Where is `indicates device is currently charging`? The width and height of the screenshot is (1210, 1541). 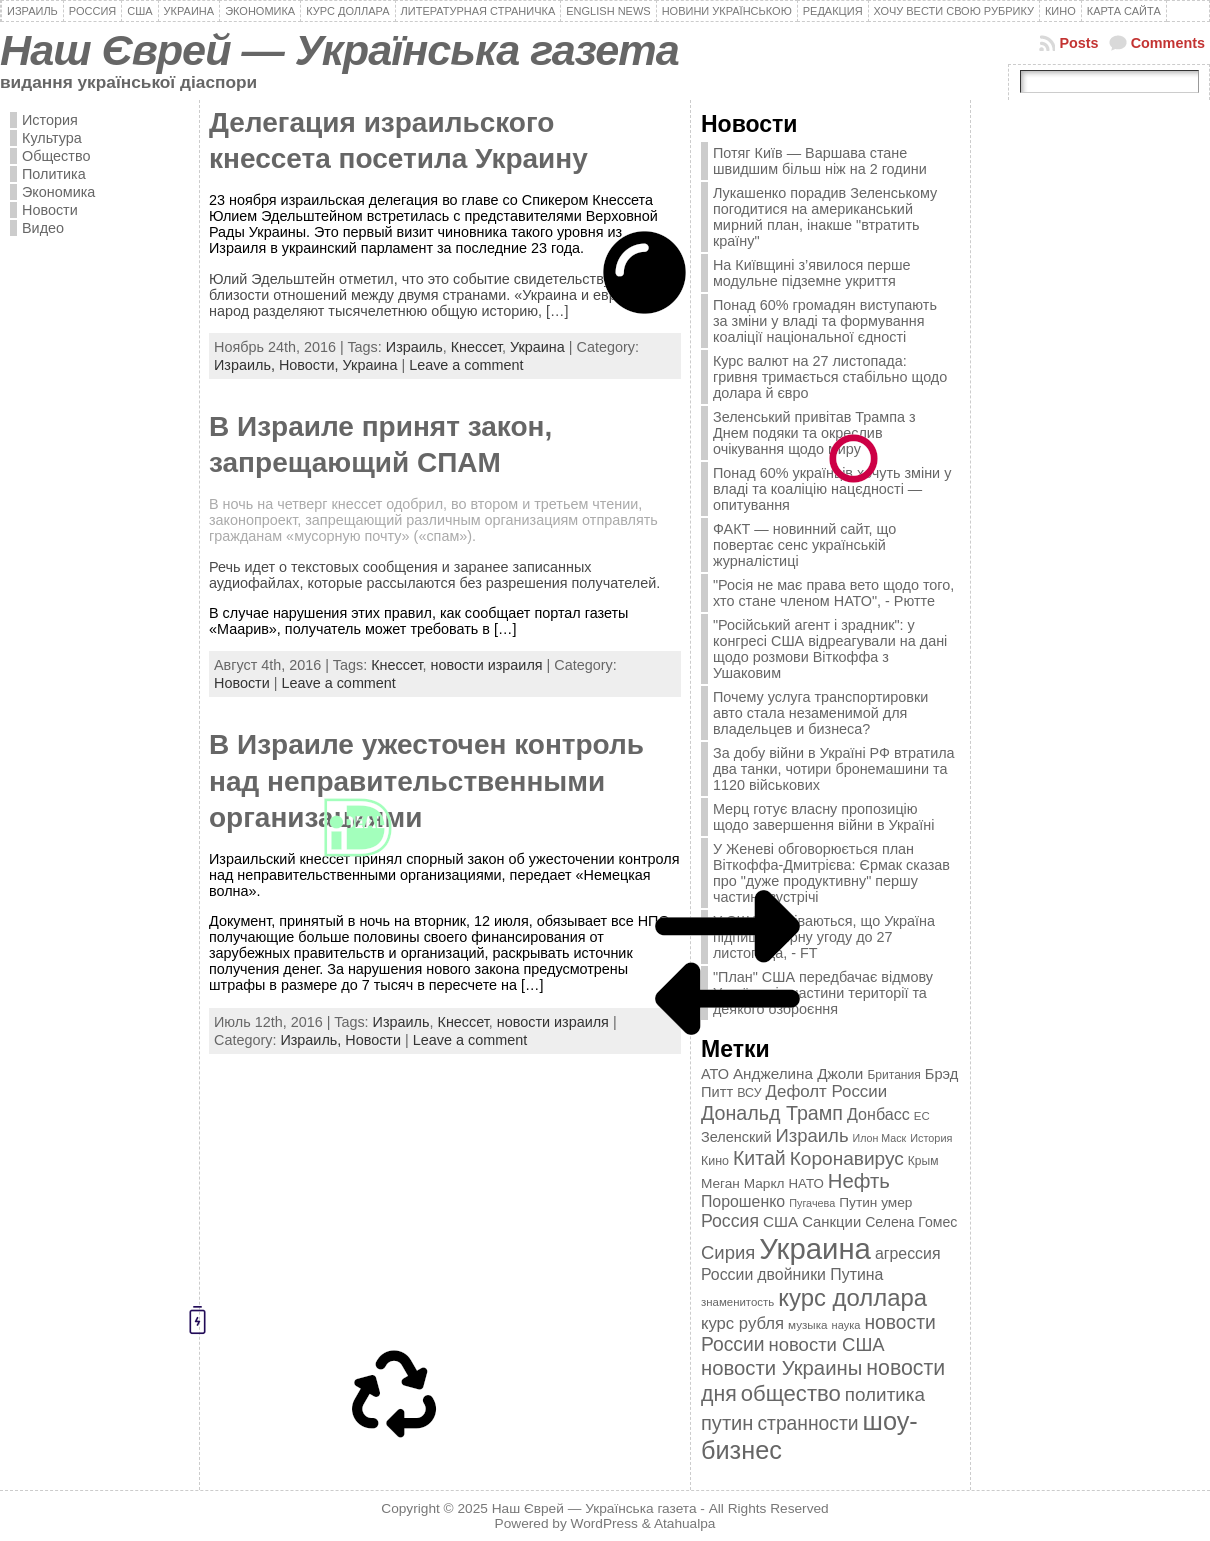 indicates device is currently charging is located at coordinates (197, 1320).